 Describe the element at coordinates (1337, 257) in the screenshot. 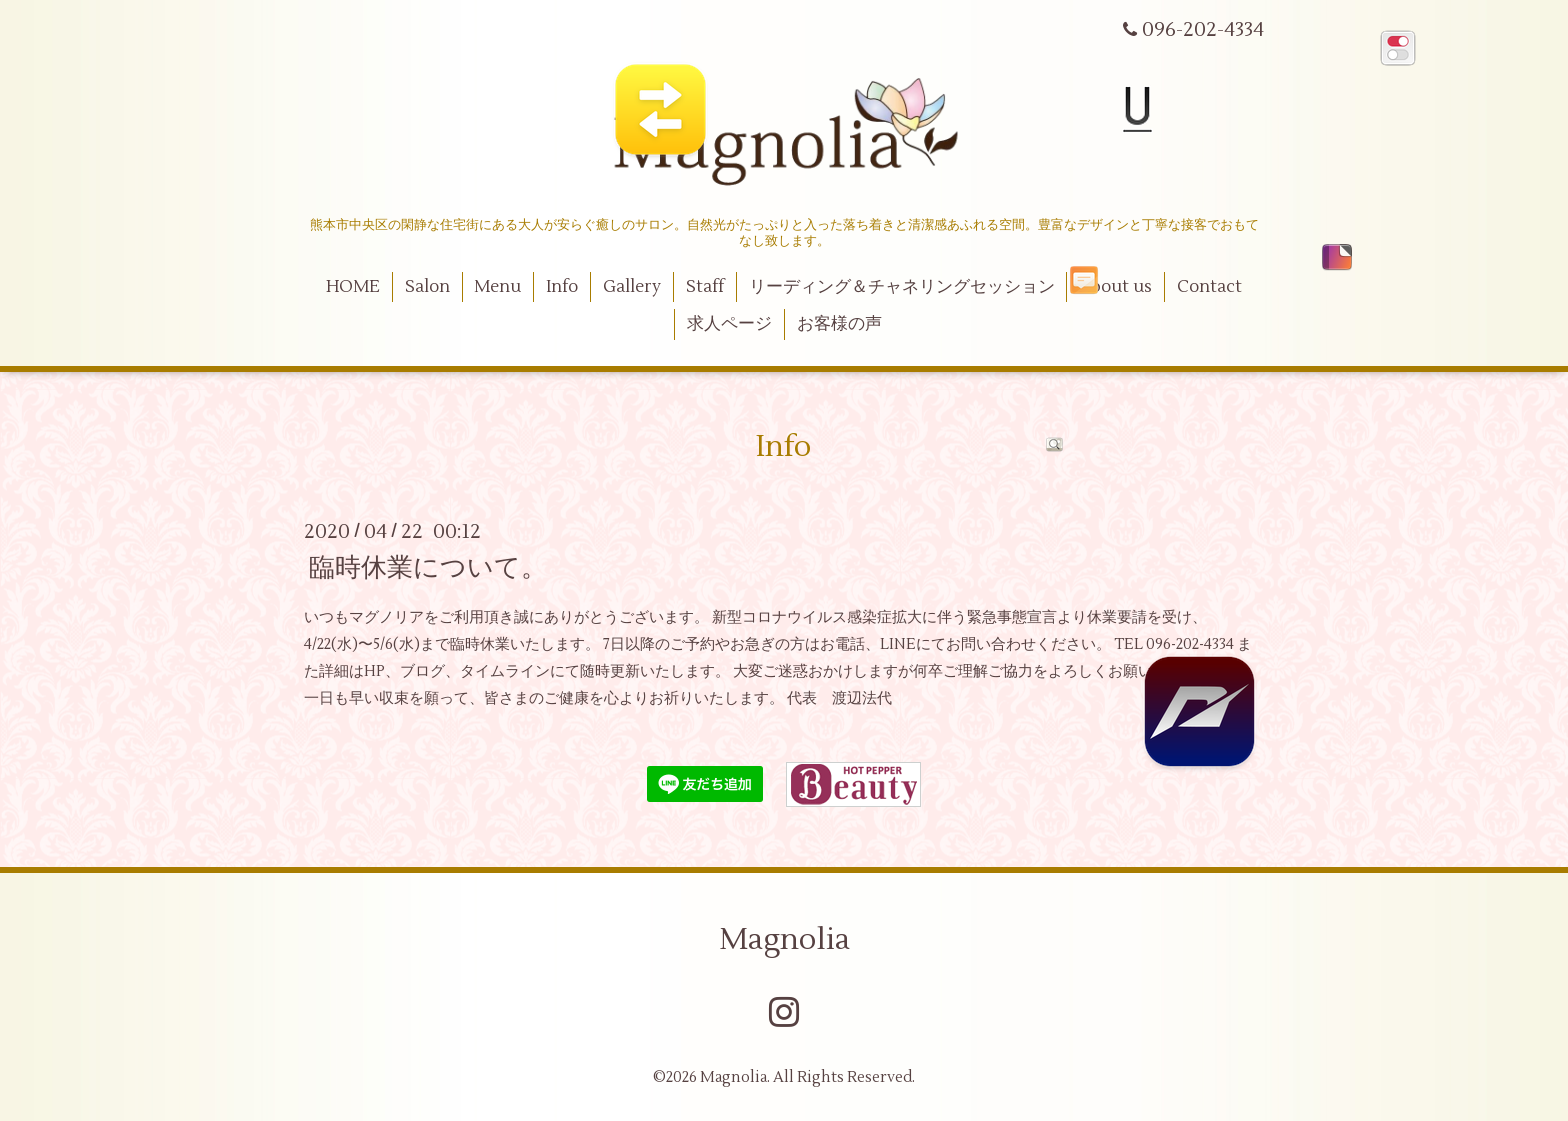

I see `customize desktop theme settings` at that location.